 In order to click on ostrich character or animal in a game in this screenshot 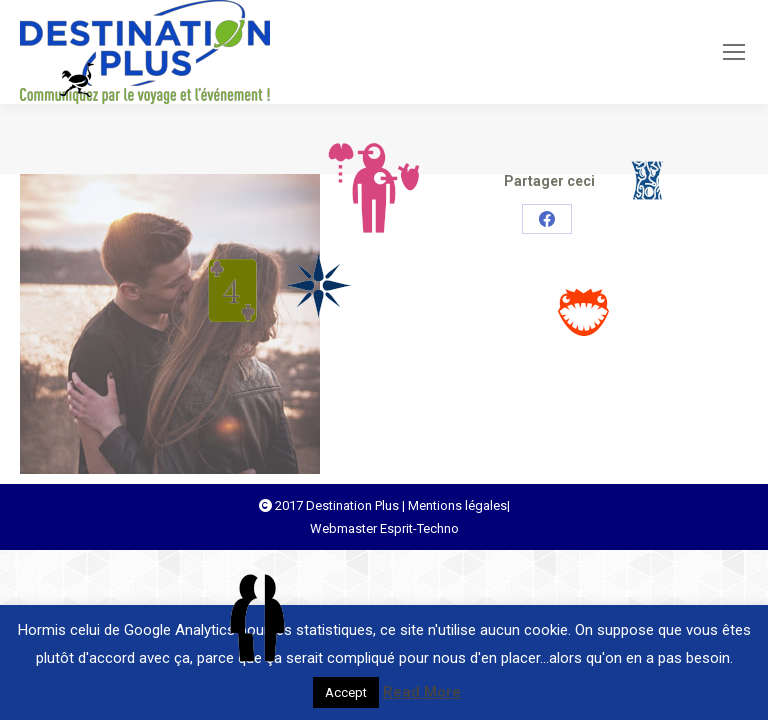, I will do `click(77, 80)`.